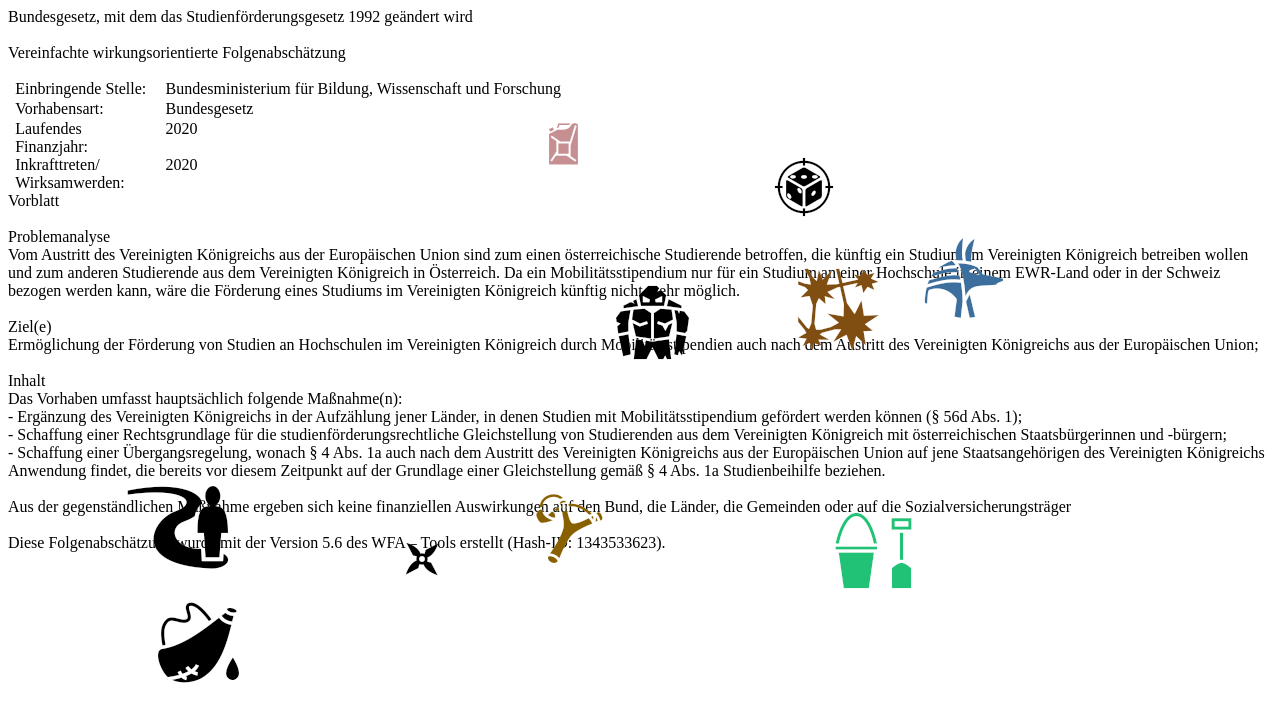  What do you see at coordinates (422, 559) in the screenshot?
I see `select ninja or stealth character class` at bounding box center [422, 559].